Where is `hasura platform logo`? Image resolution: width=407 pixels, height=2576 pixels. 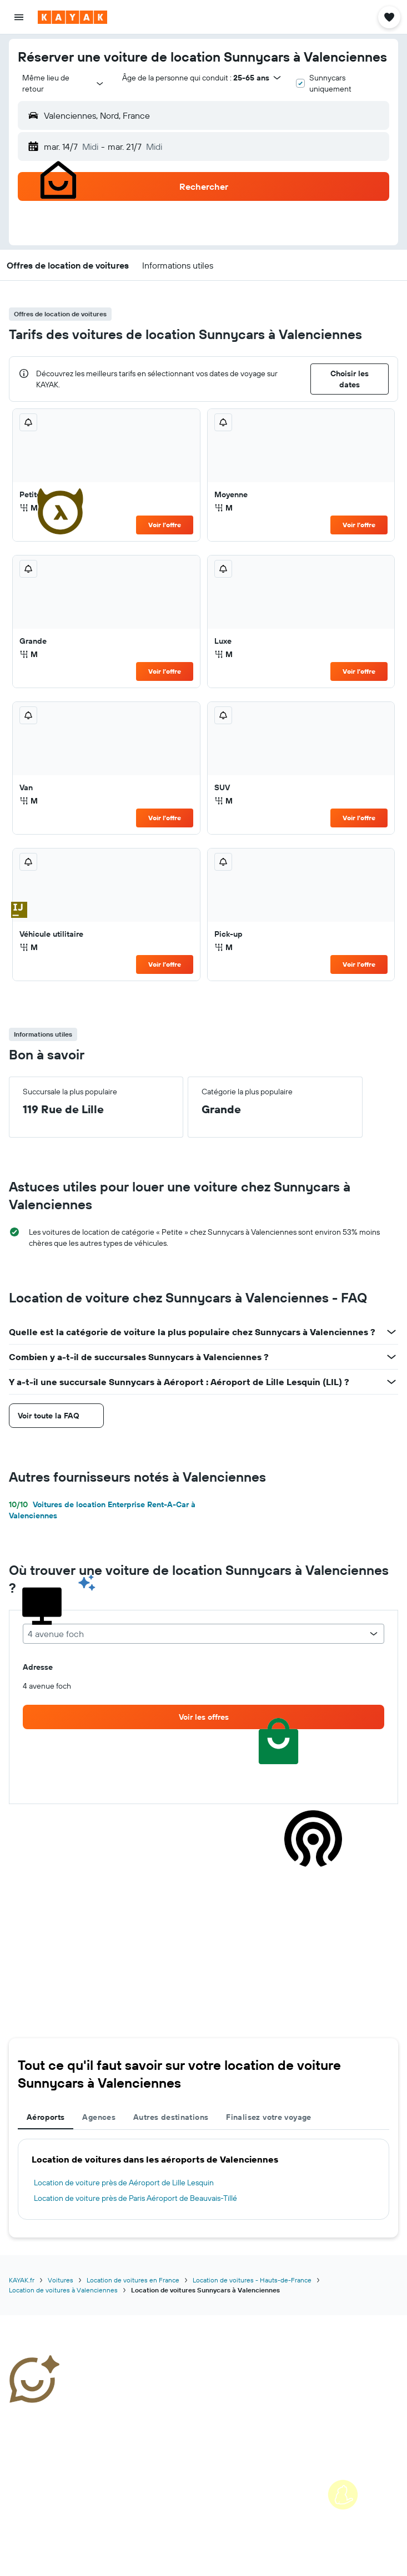
hasura platform logo is located at coordinates (60, 511).